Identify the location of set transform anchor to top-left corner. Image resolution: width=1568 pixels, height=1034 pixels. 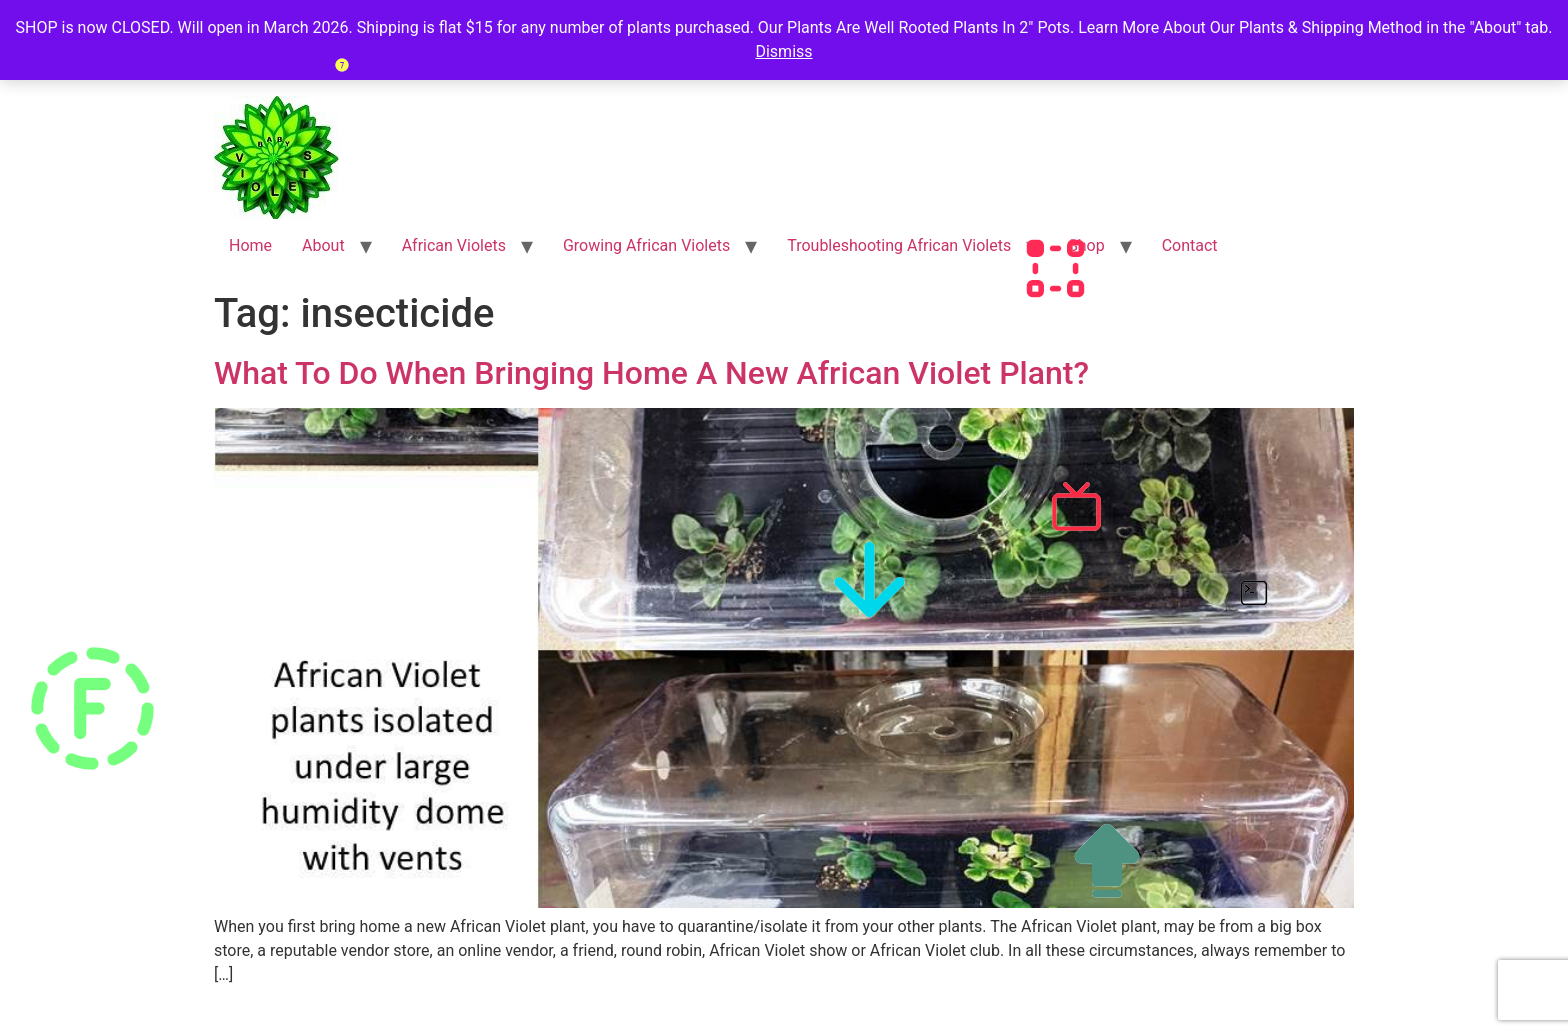
(1055, 268).